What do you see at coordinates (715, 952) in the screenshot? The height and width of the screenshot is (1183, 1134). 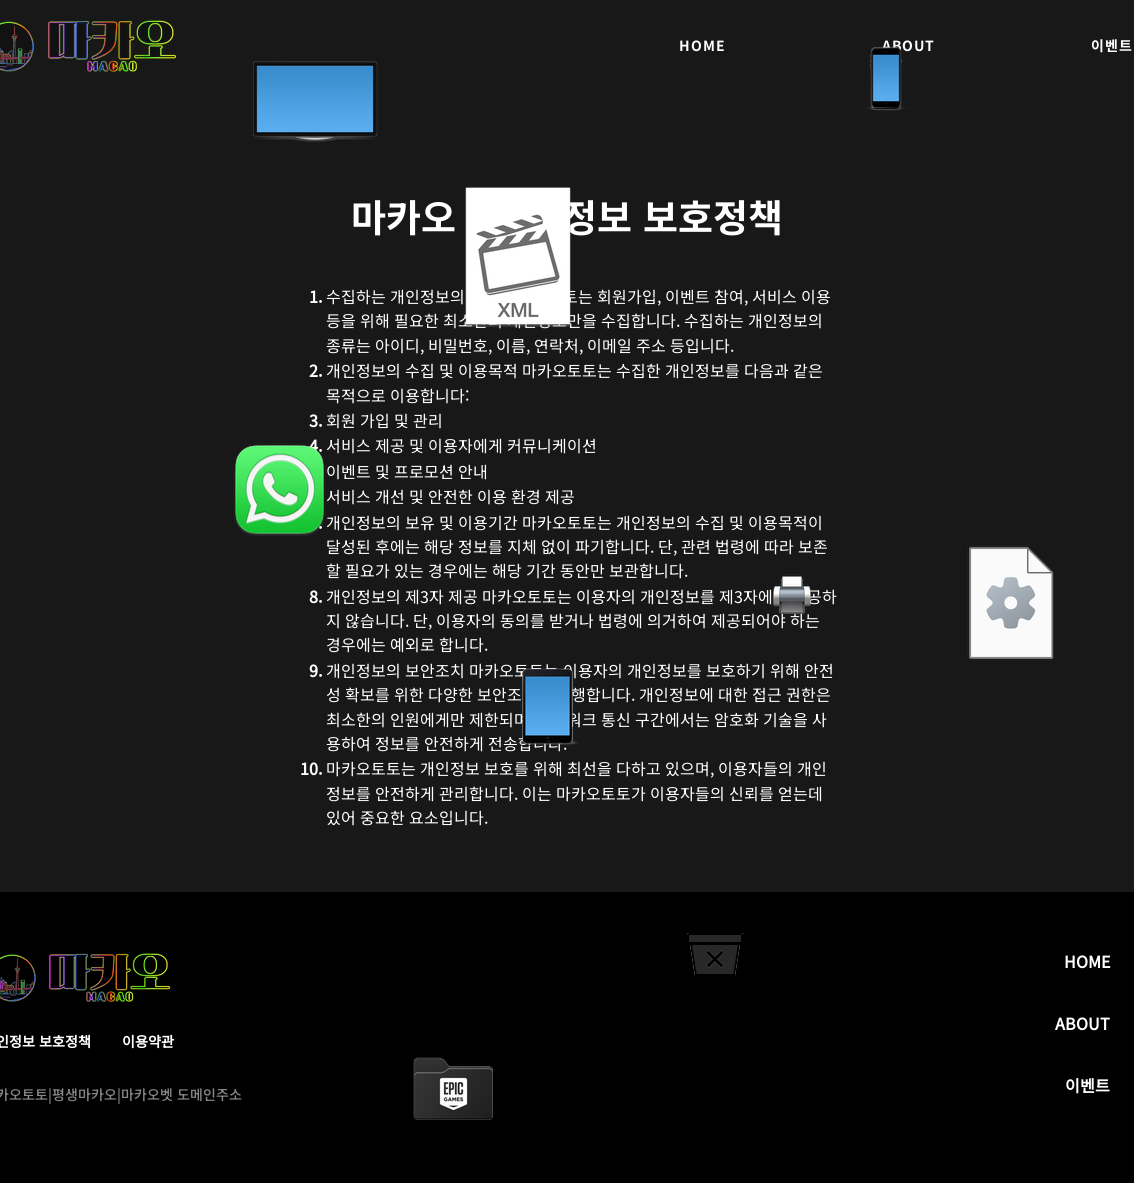 I see `view junk mail folder` at bounding box center [715, 952].